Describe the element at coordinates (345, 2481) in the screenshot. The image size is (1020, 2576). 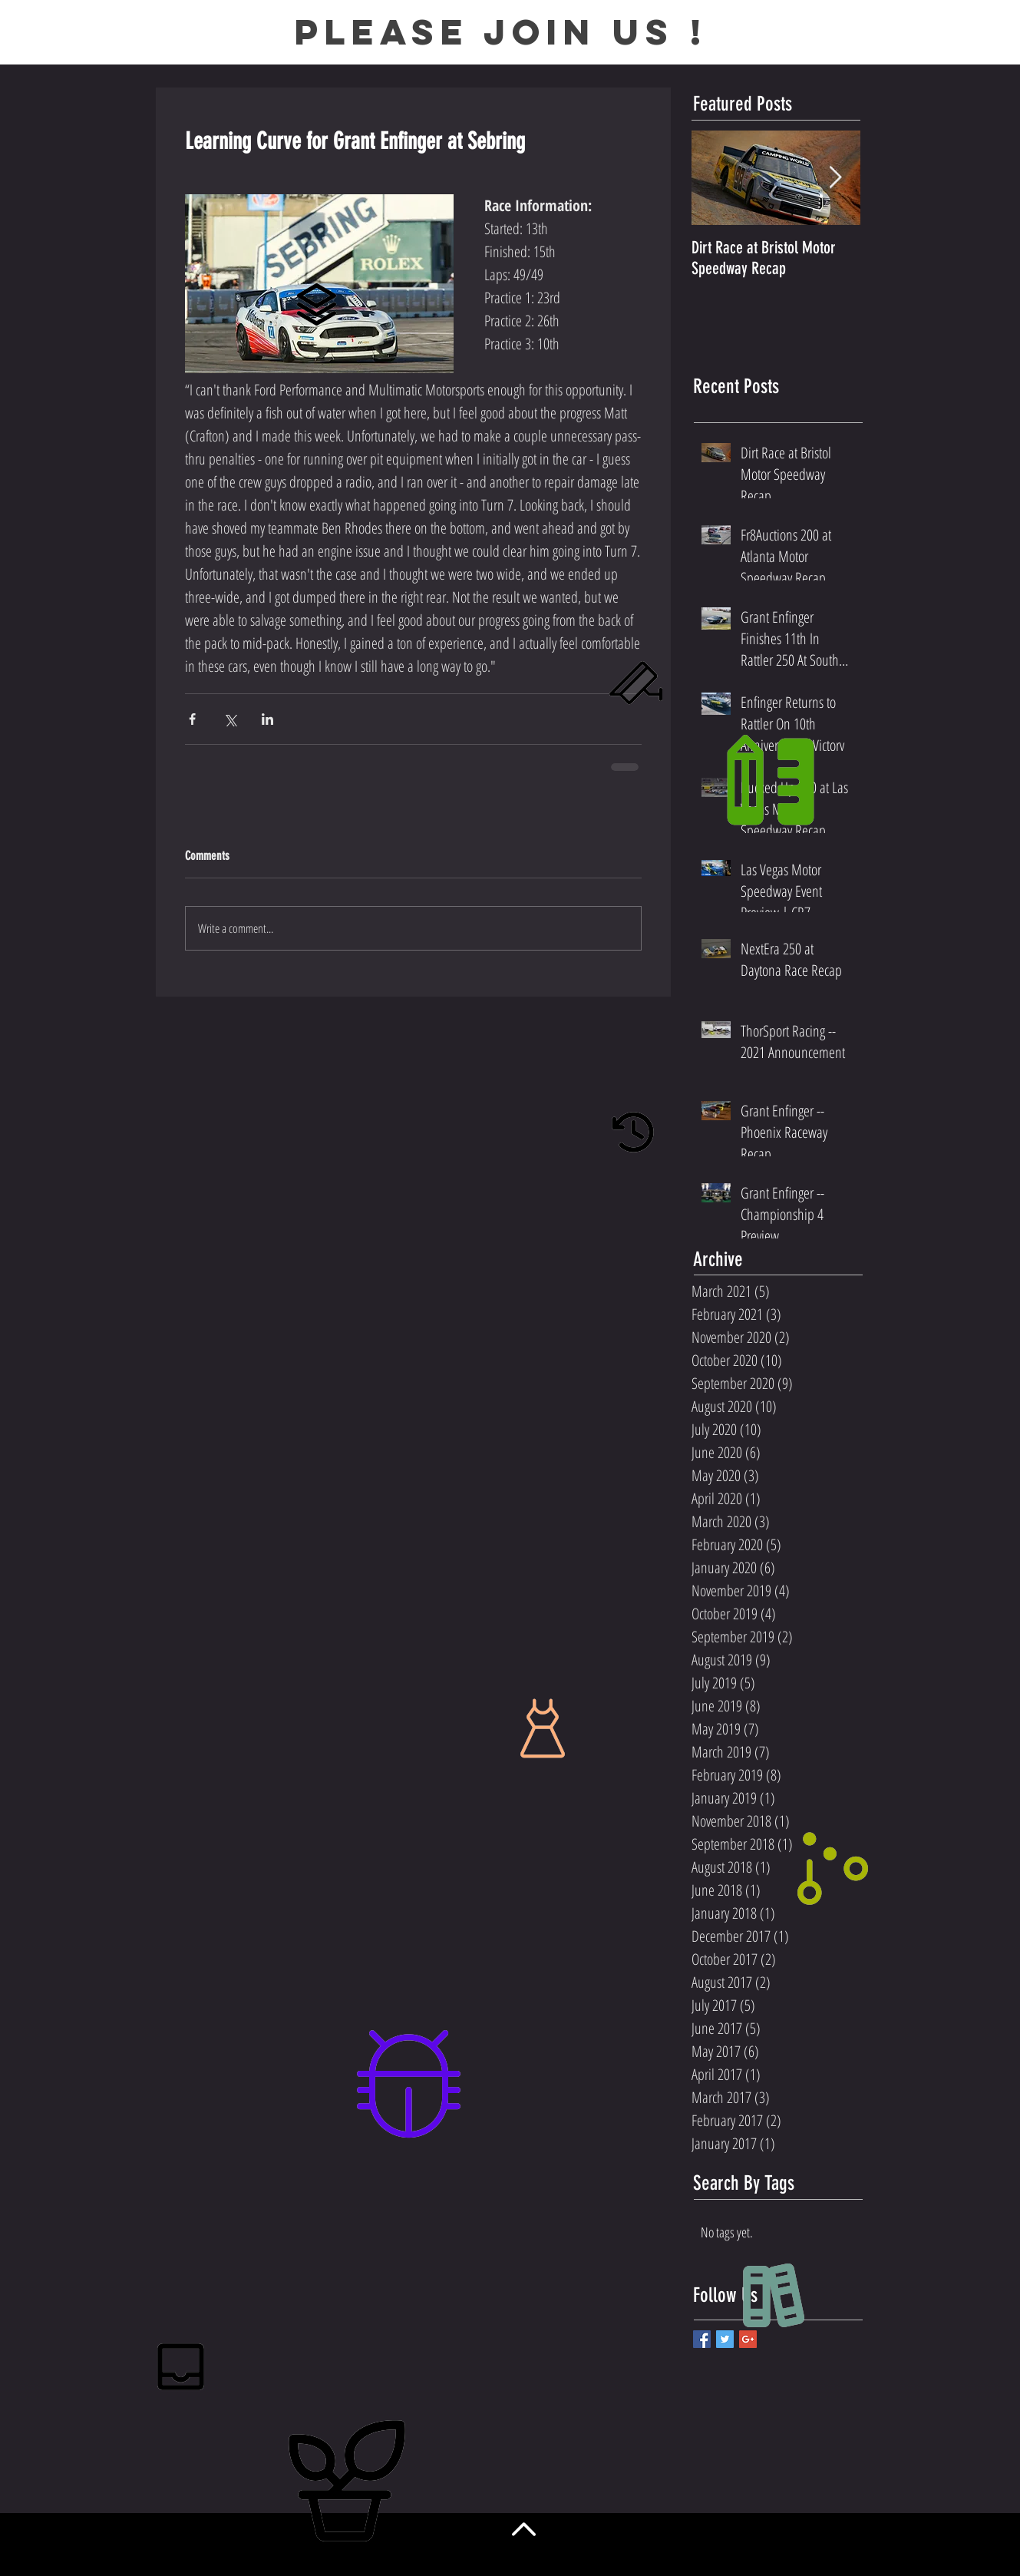
I see `access plant care or gardening features` at that location.